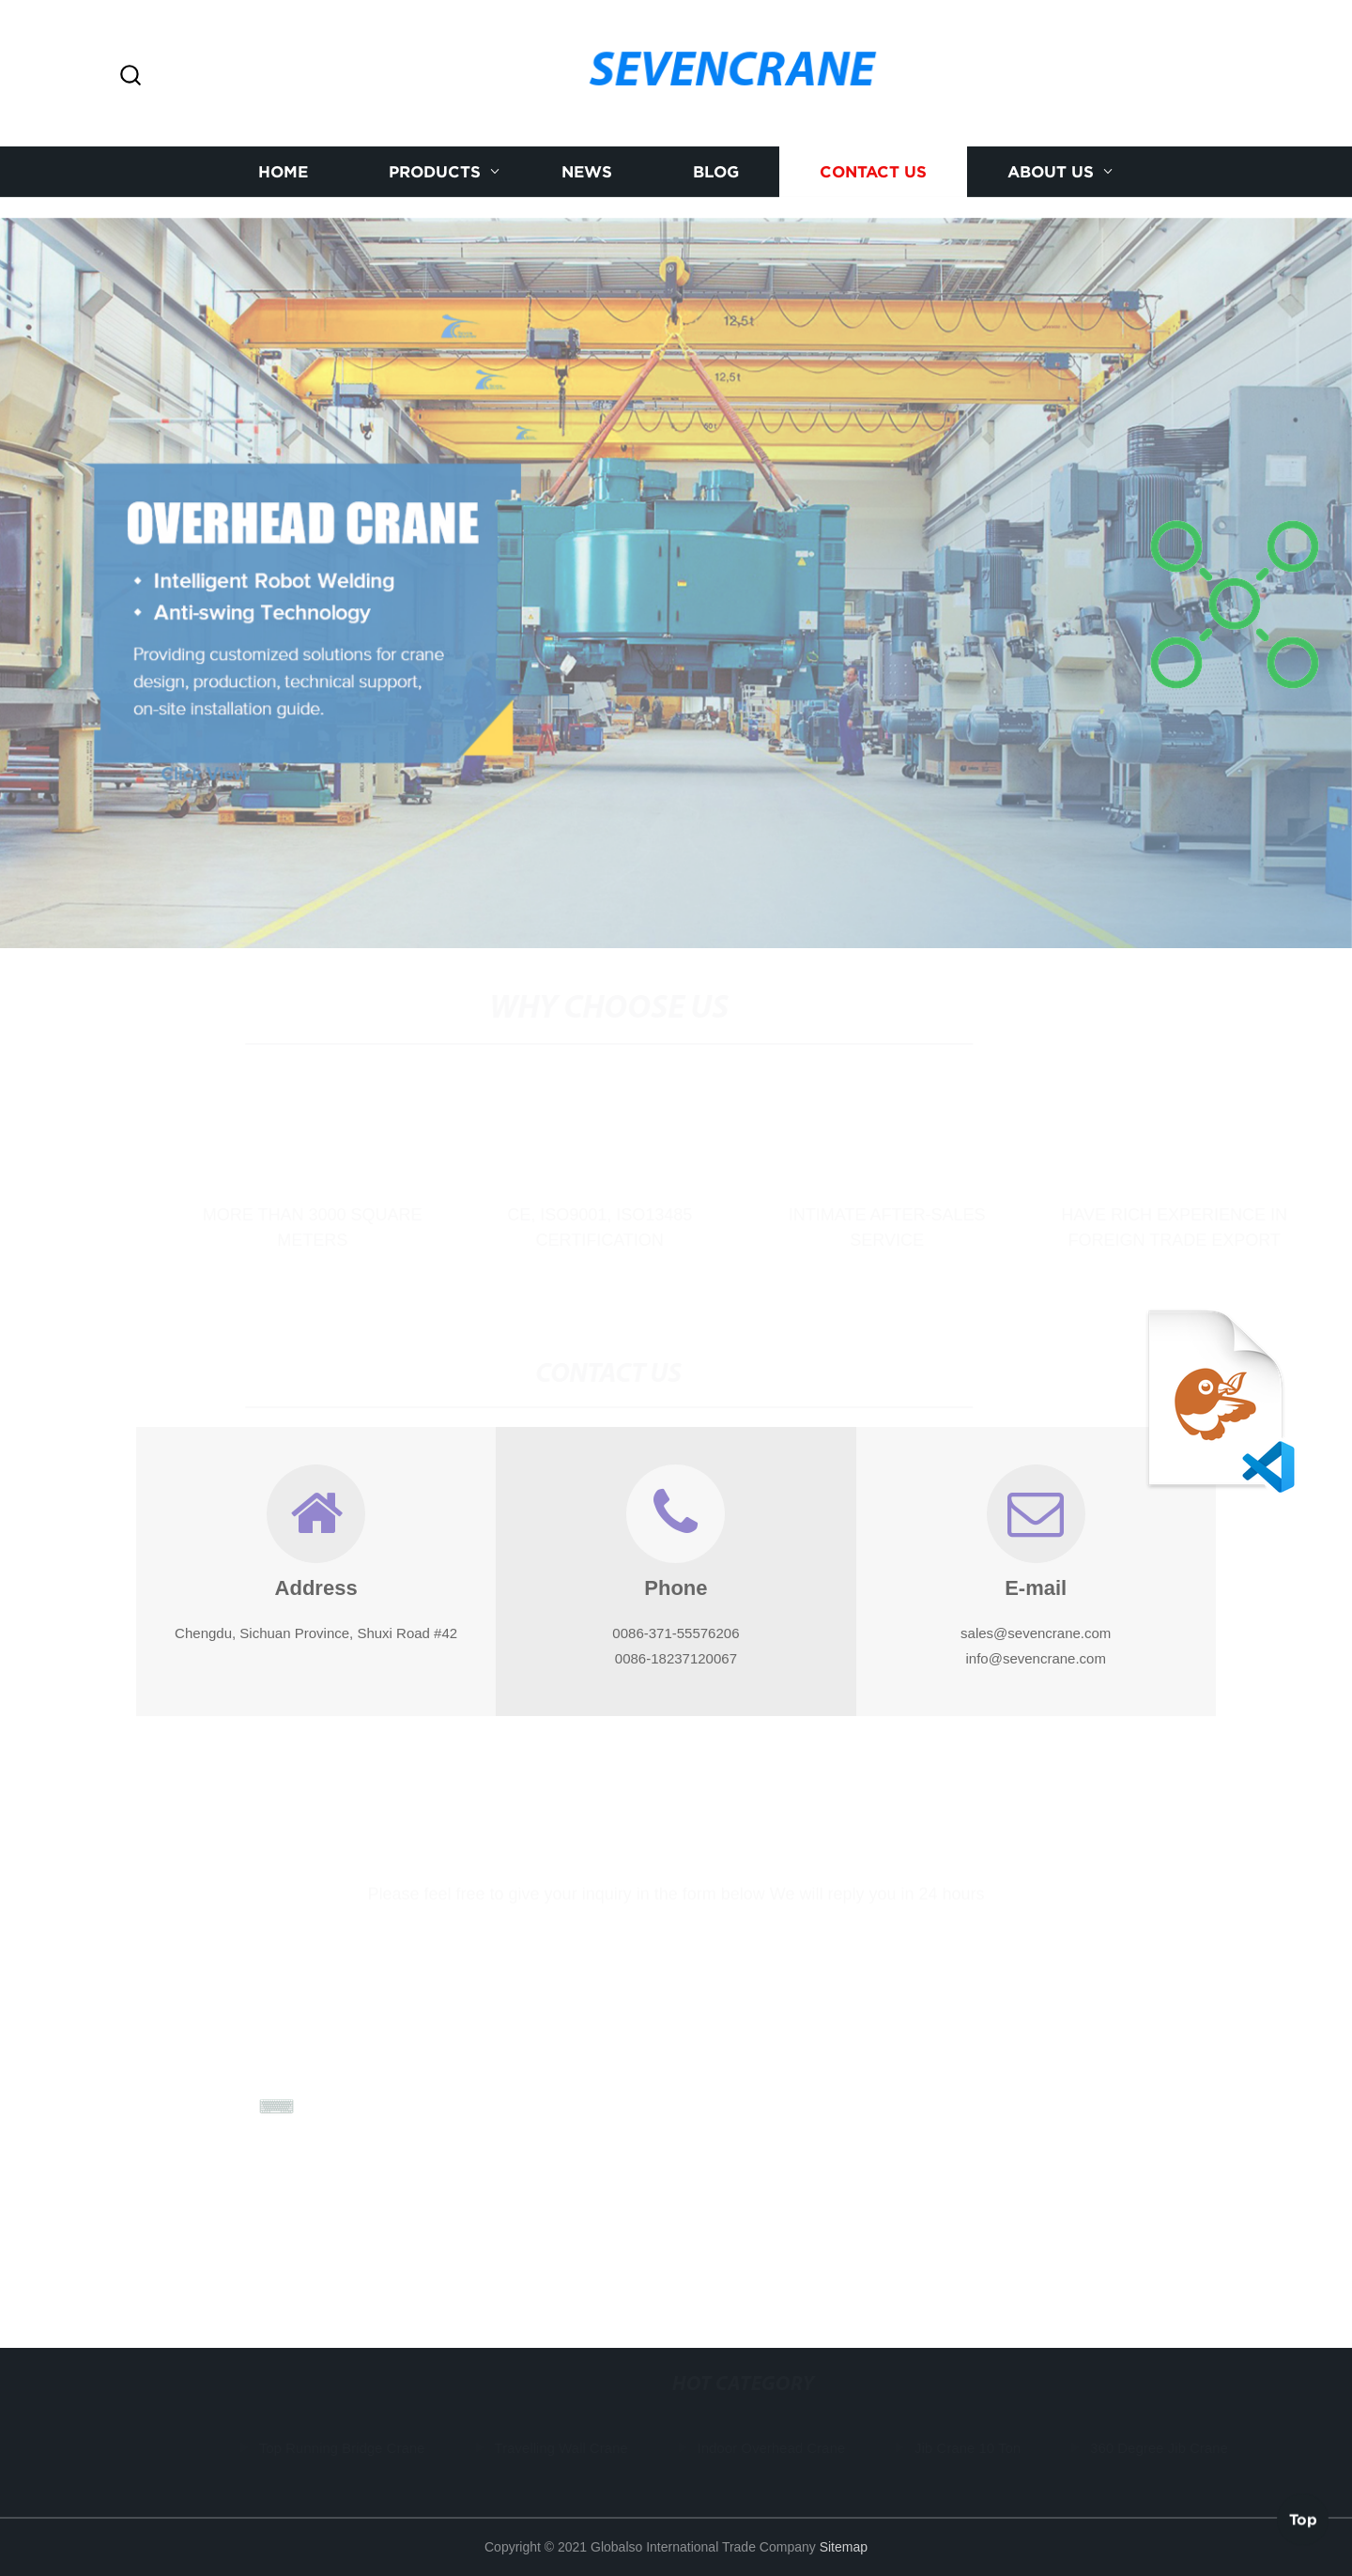 This screenshot has width=1352, height=2576. Describe the element at coordinates (1215, 1402) in the screenshot. I see `bower package manager file in Visual Studio Code` at that location.